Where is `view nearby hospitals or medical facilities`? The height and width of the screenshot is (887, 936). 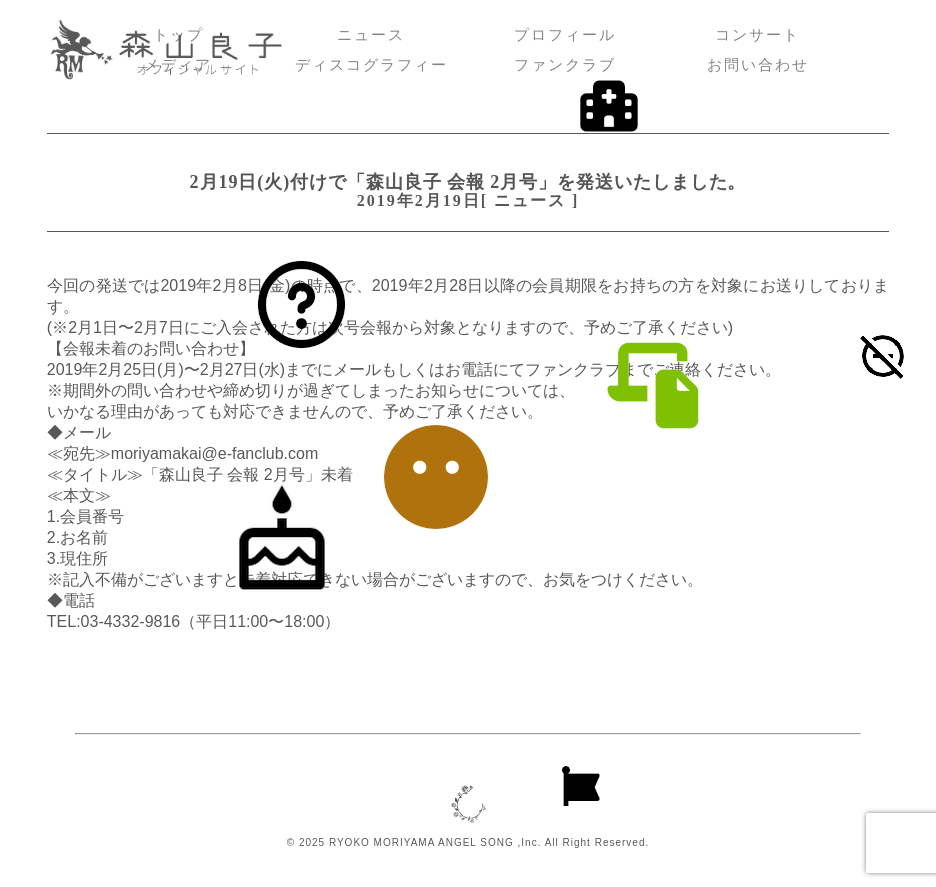 view nearby hospitals or medical facilities is located at coordinates (609, 106).